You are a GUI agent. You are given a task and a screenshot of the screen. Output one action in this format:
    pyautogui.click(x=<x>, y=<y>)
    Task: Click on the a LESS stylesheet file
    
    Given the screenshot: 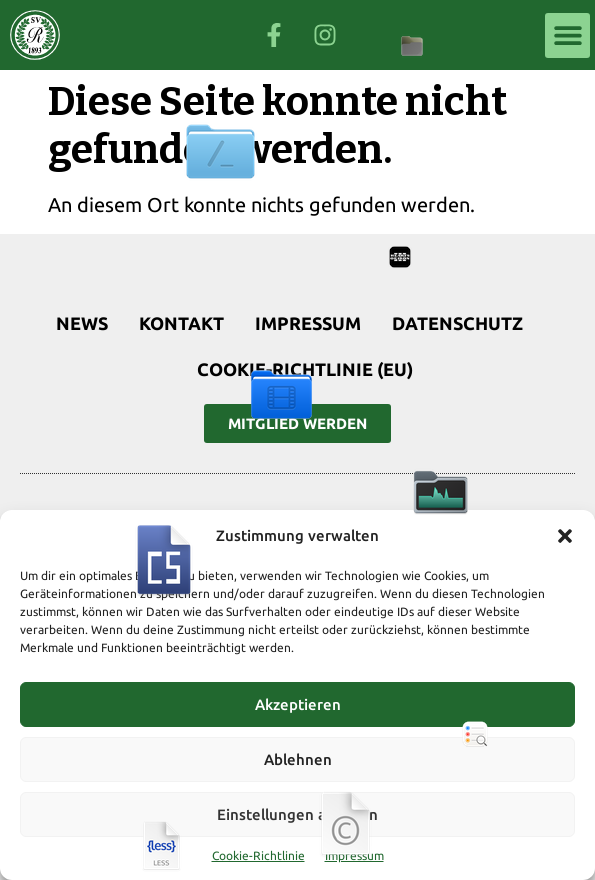 What is the action you would take?
    pyautogui.click(x=161, y=846)
    